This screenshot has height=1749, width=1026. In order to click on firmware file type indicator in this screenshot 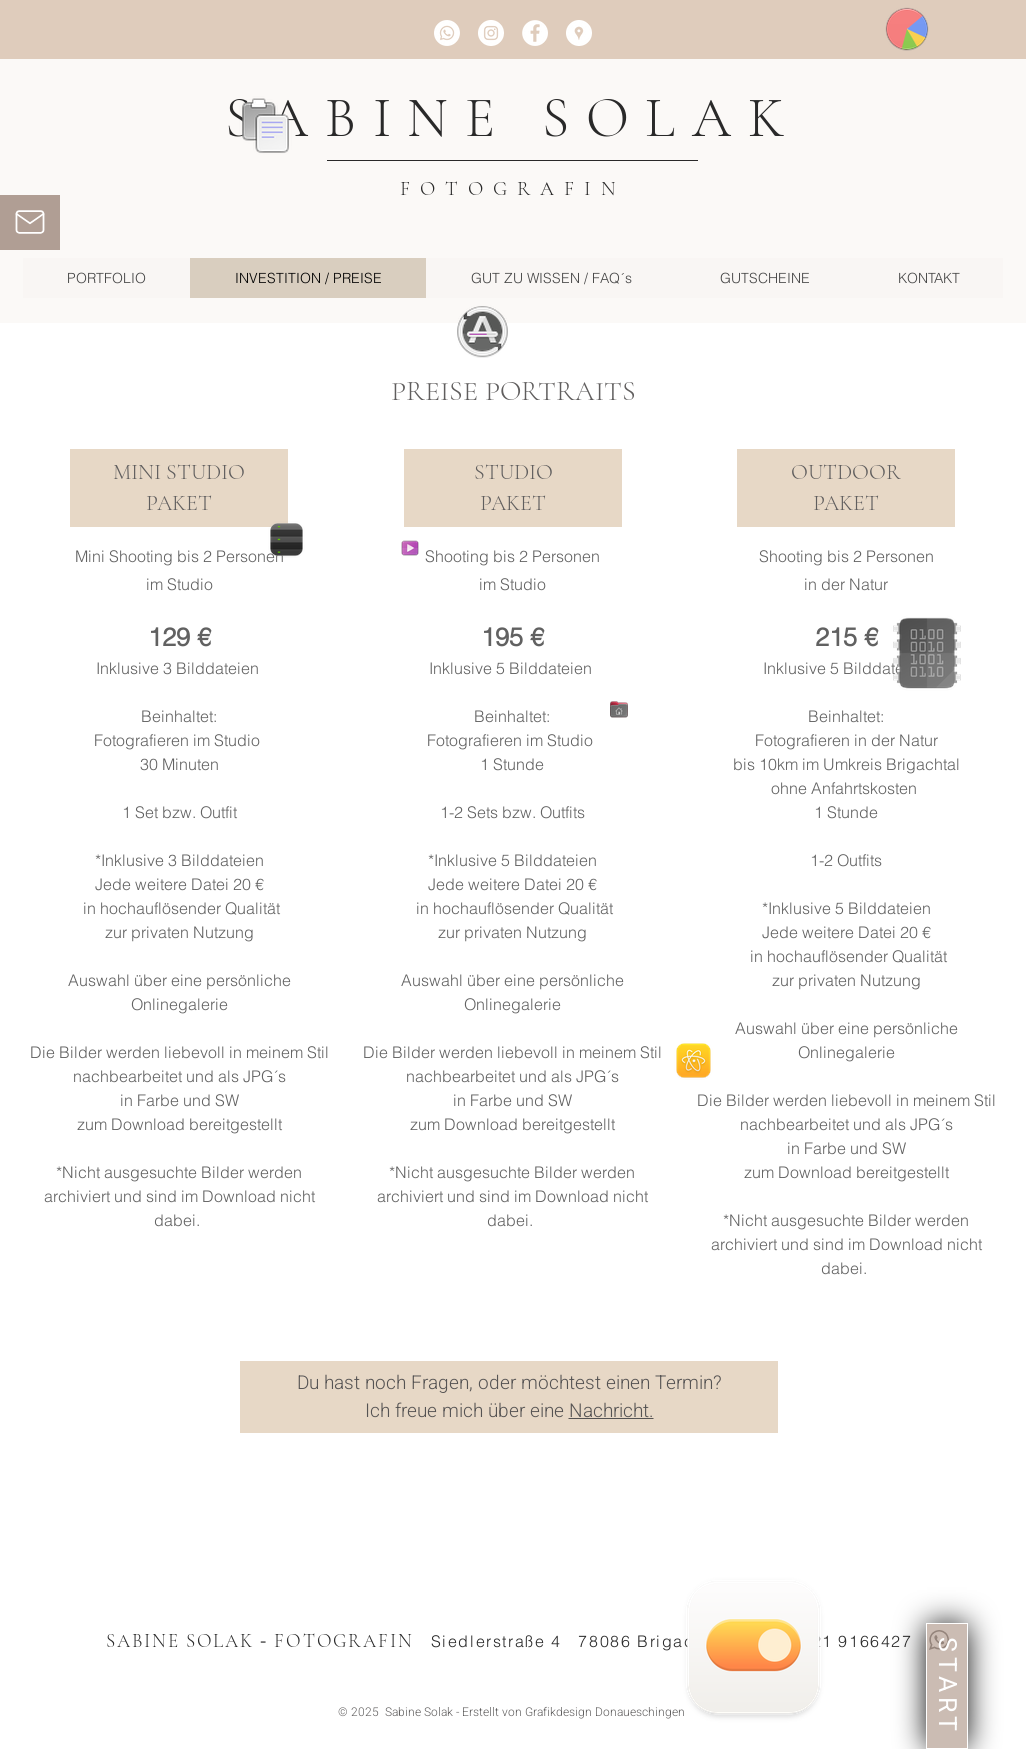, I will do `click(927, 653)`.